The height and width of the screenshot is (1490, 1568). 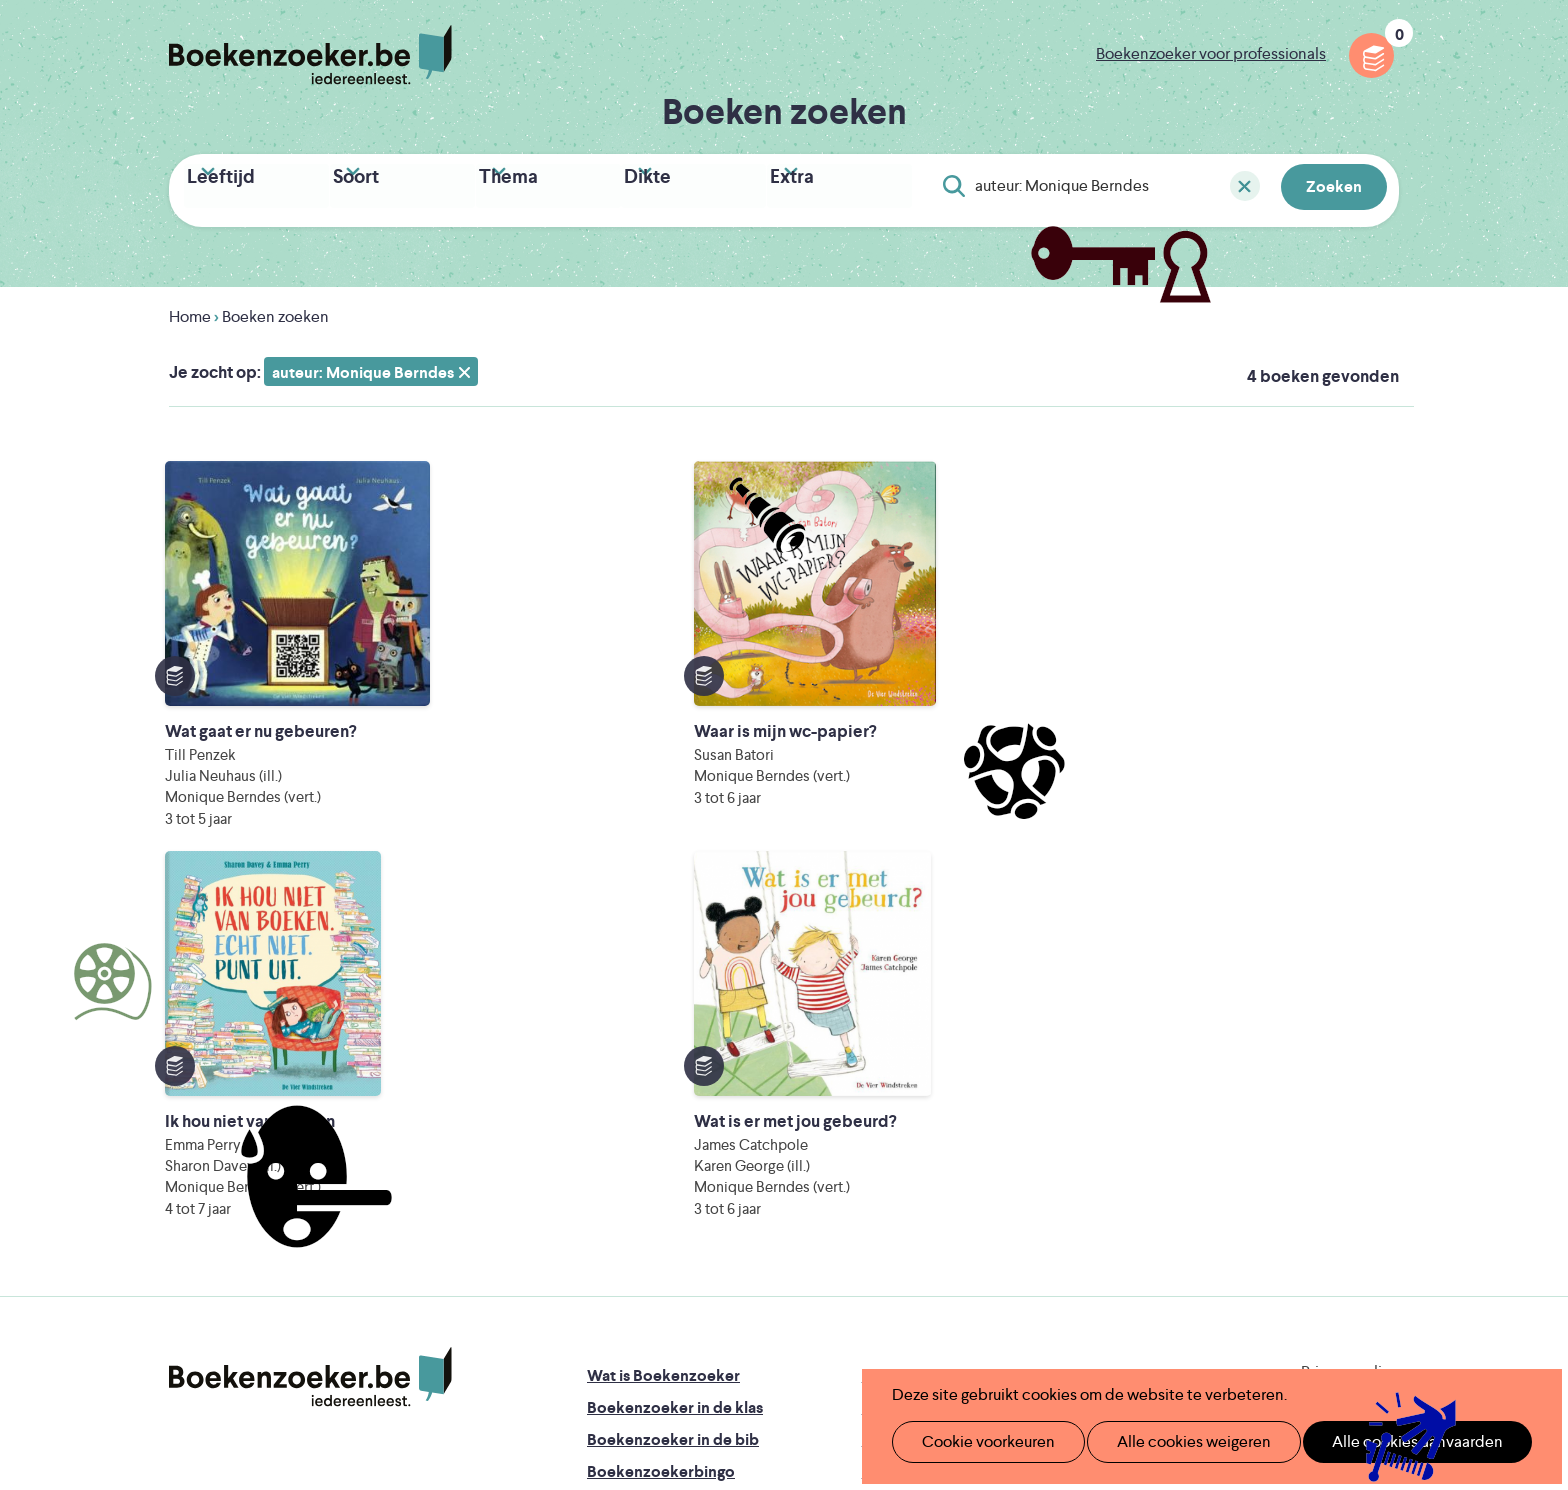 I want to click on search or explore content, so click(x=767, y=515).